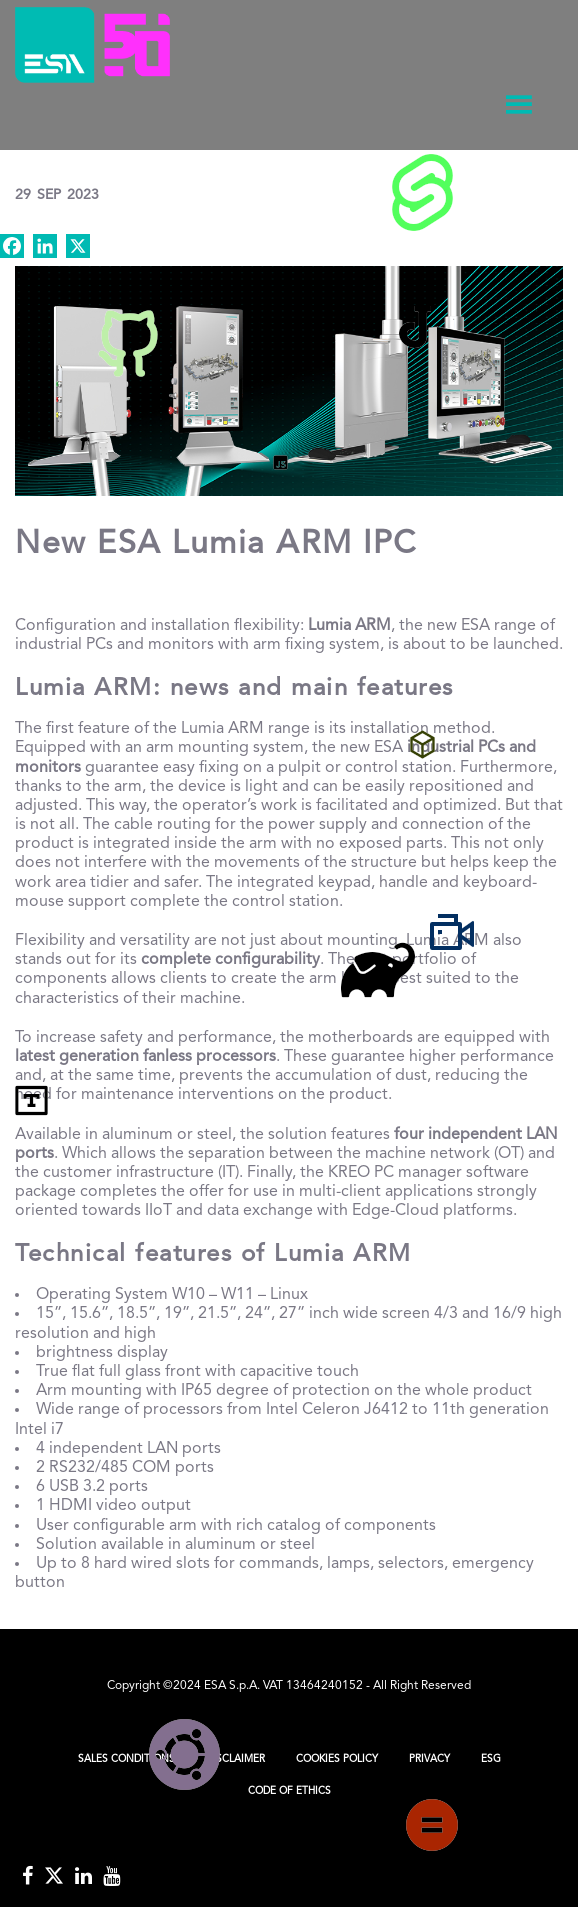  What do you see at coordinates (422, 192) in the screenshot?
I see `svelte framework logo` at bounding box center [422, 192].